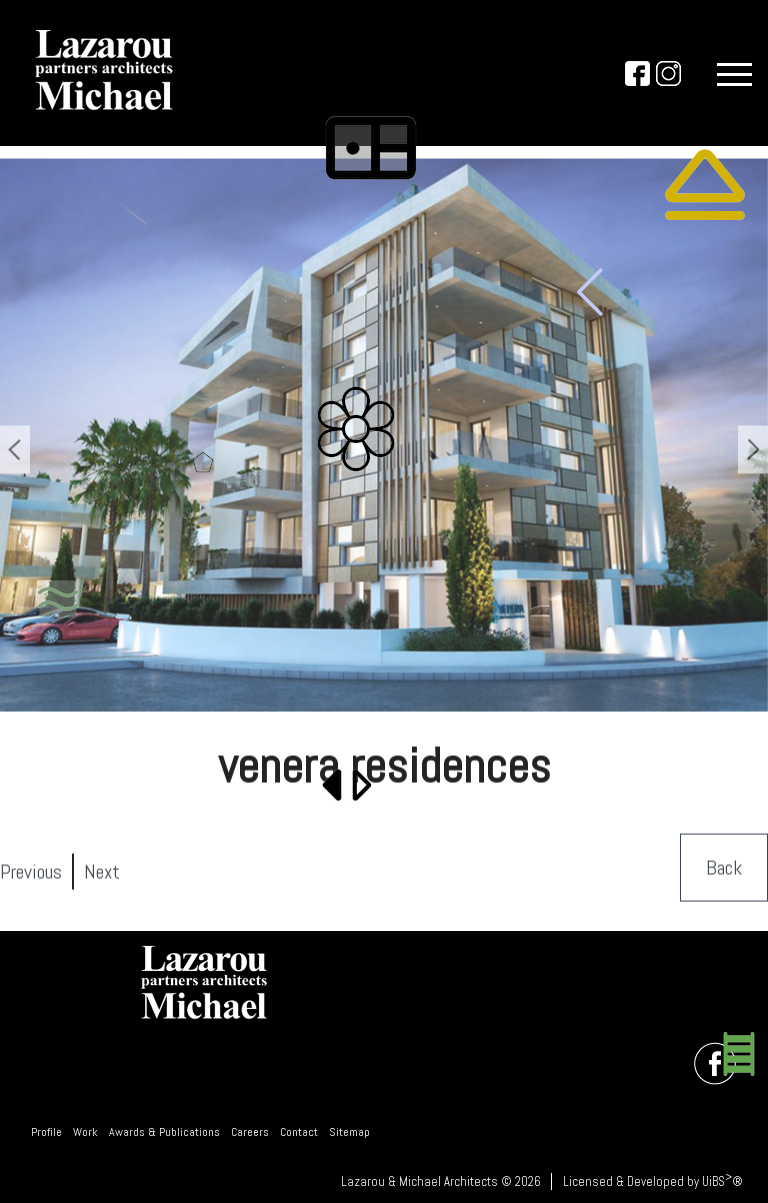 The width and height of the screenshot is (768, 1203). Describe the element at coordinates (592, 292) in the screenshot. I see `go back to the previous screen` at that location.